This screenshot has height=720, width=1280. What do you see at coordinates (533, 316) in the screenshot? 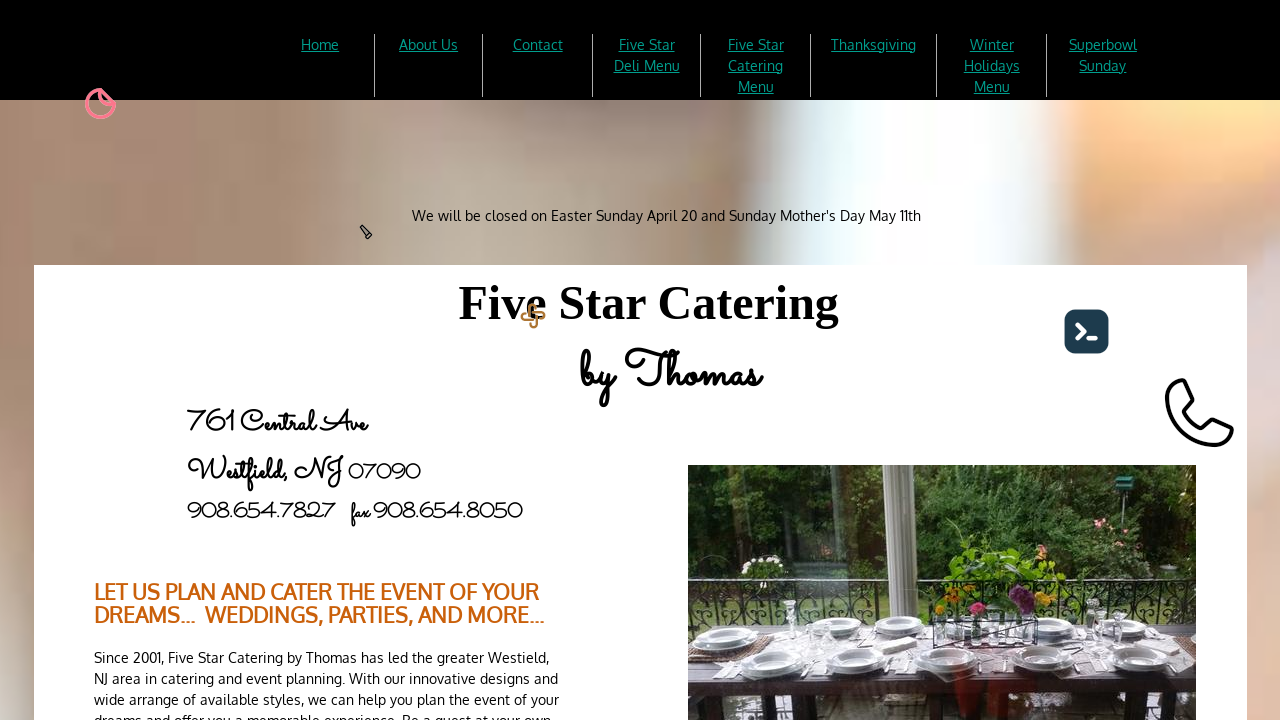
I see `access API application settings` at bounding box center [533, 316].